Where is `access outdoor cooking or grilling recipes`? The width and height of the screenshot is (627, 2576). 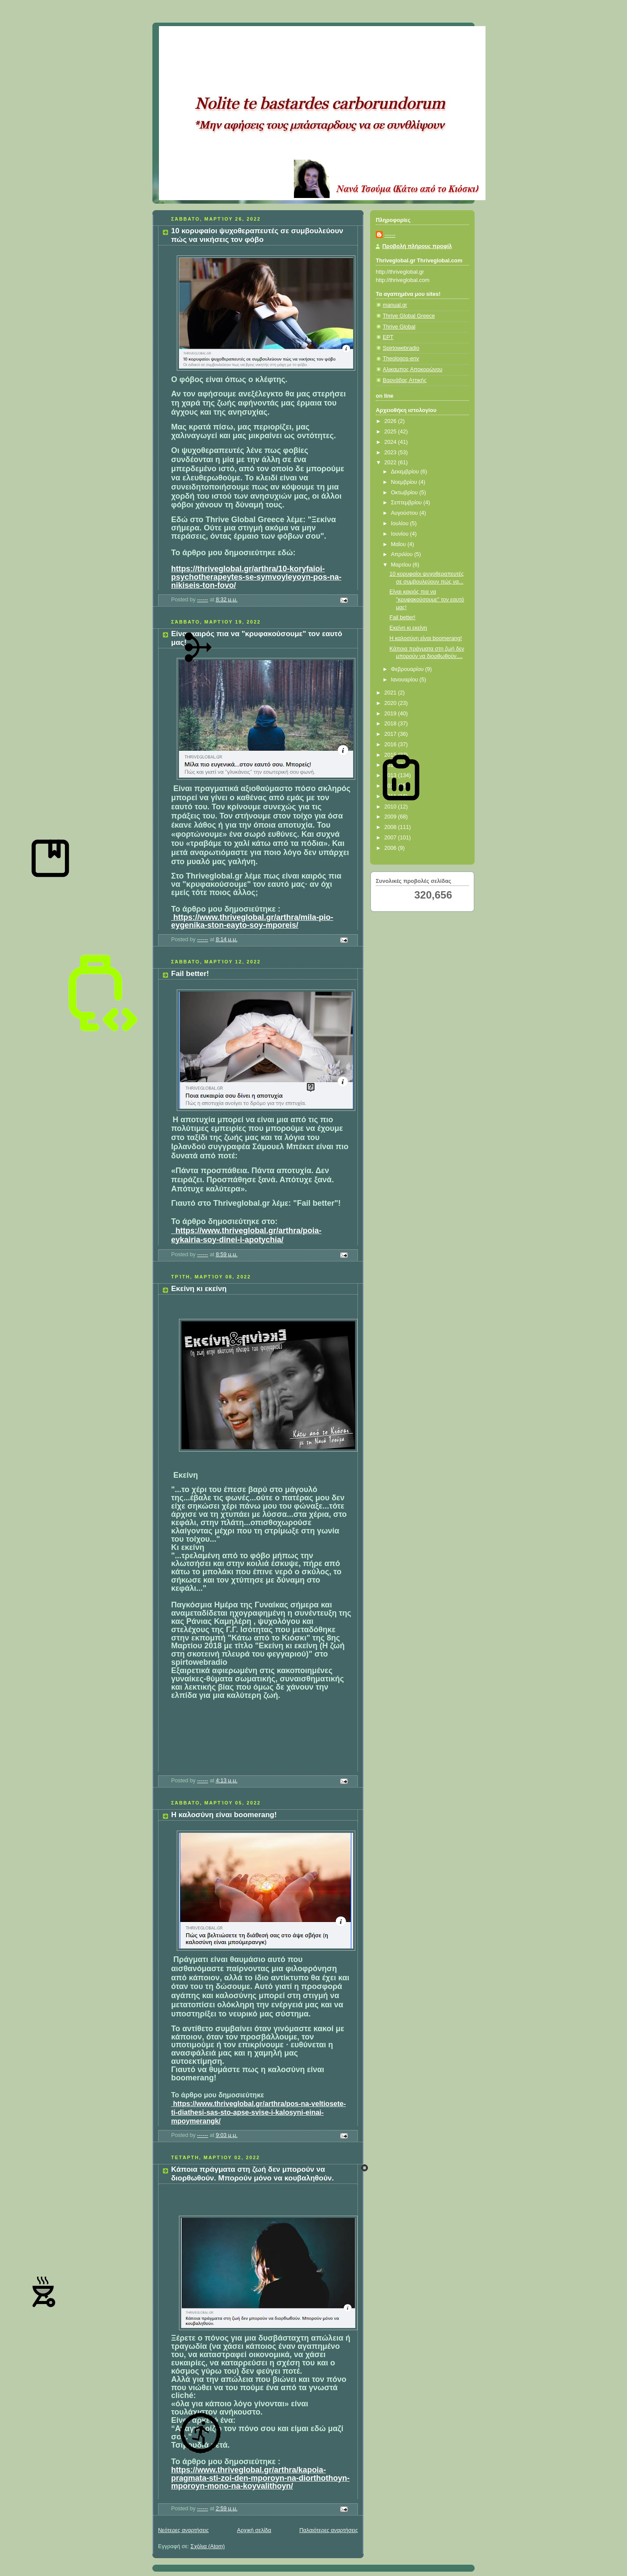
access outdoor cooking or grilling recipes is located at coordinates (43, 2292).